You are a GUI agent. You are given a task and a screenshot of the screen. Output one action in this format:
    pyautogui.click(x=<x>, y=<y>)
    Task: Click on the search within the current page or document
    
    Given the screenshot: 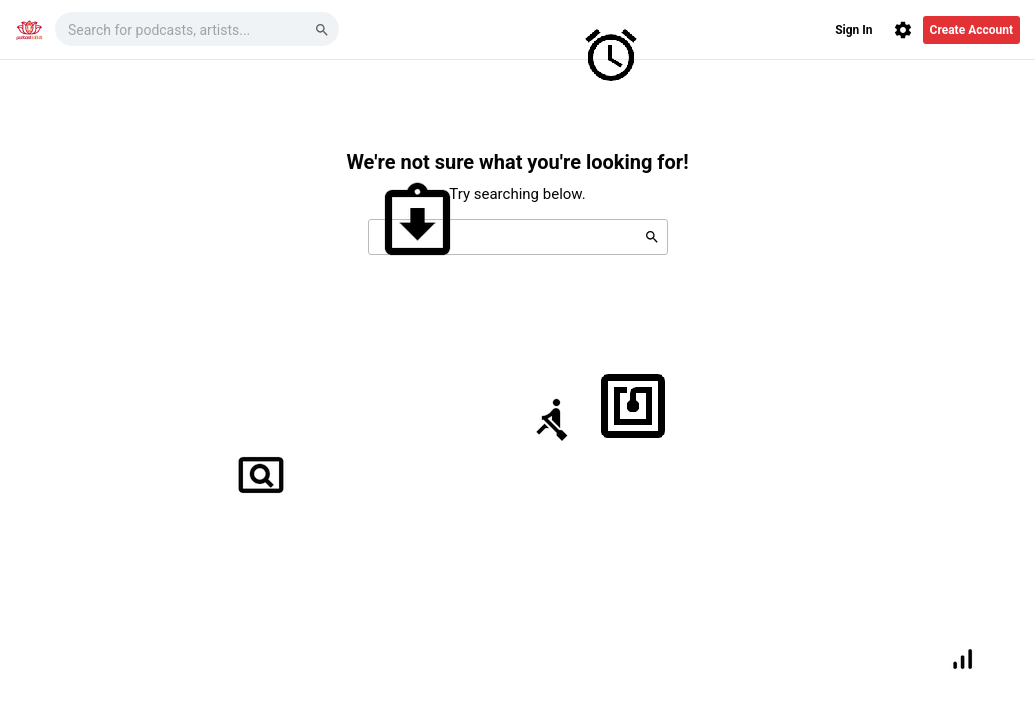 What is the action you would take?
    pyautogui.click(x=261, y=475)
    